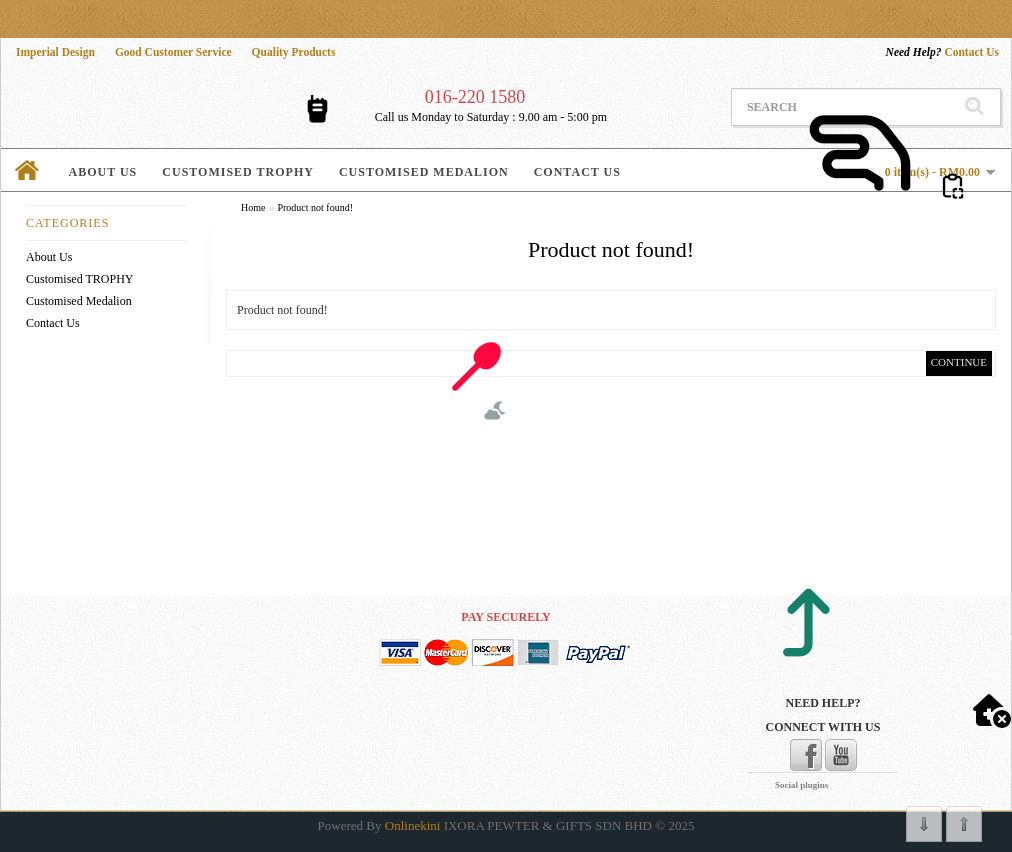 The height and width of the screenshot is (852, 1012). Describe the element at coordinates (991, 710) in the screenshot. I see `medical facility or clinic unavailable` at that location.